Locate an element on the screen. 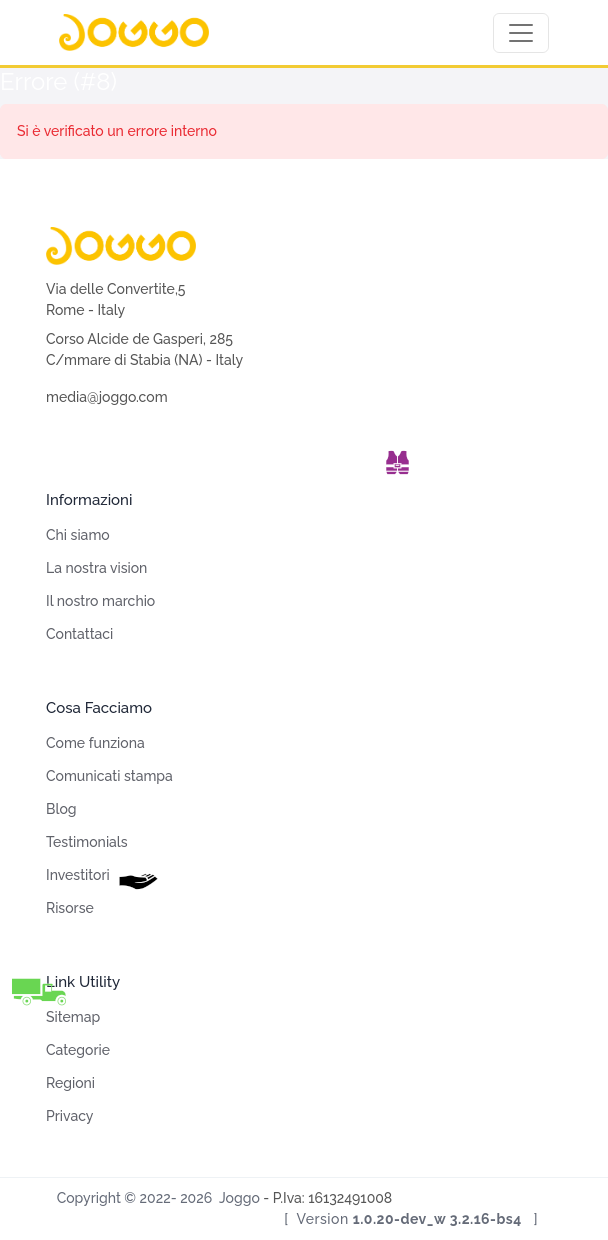 Image resolution: width=608 pixels, height=1240 pixels. request or receive an item is located at coordinates (138, 881).